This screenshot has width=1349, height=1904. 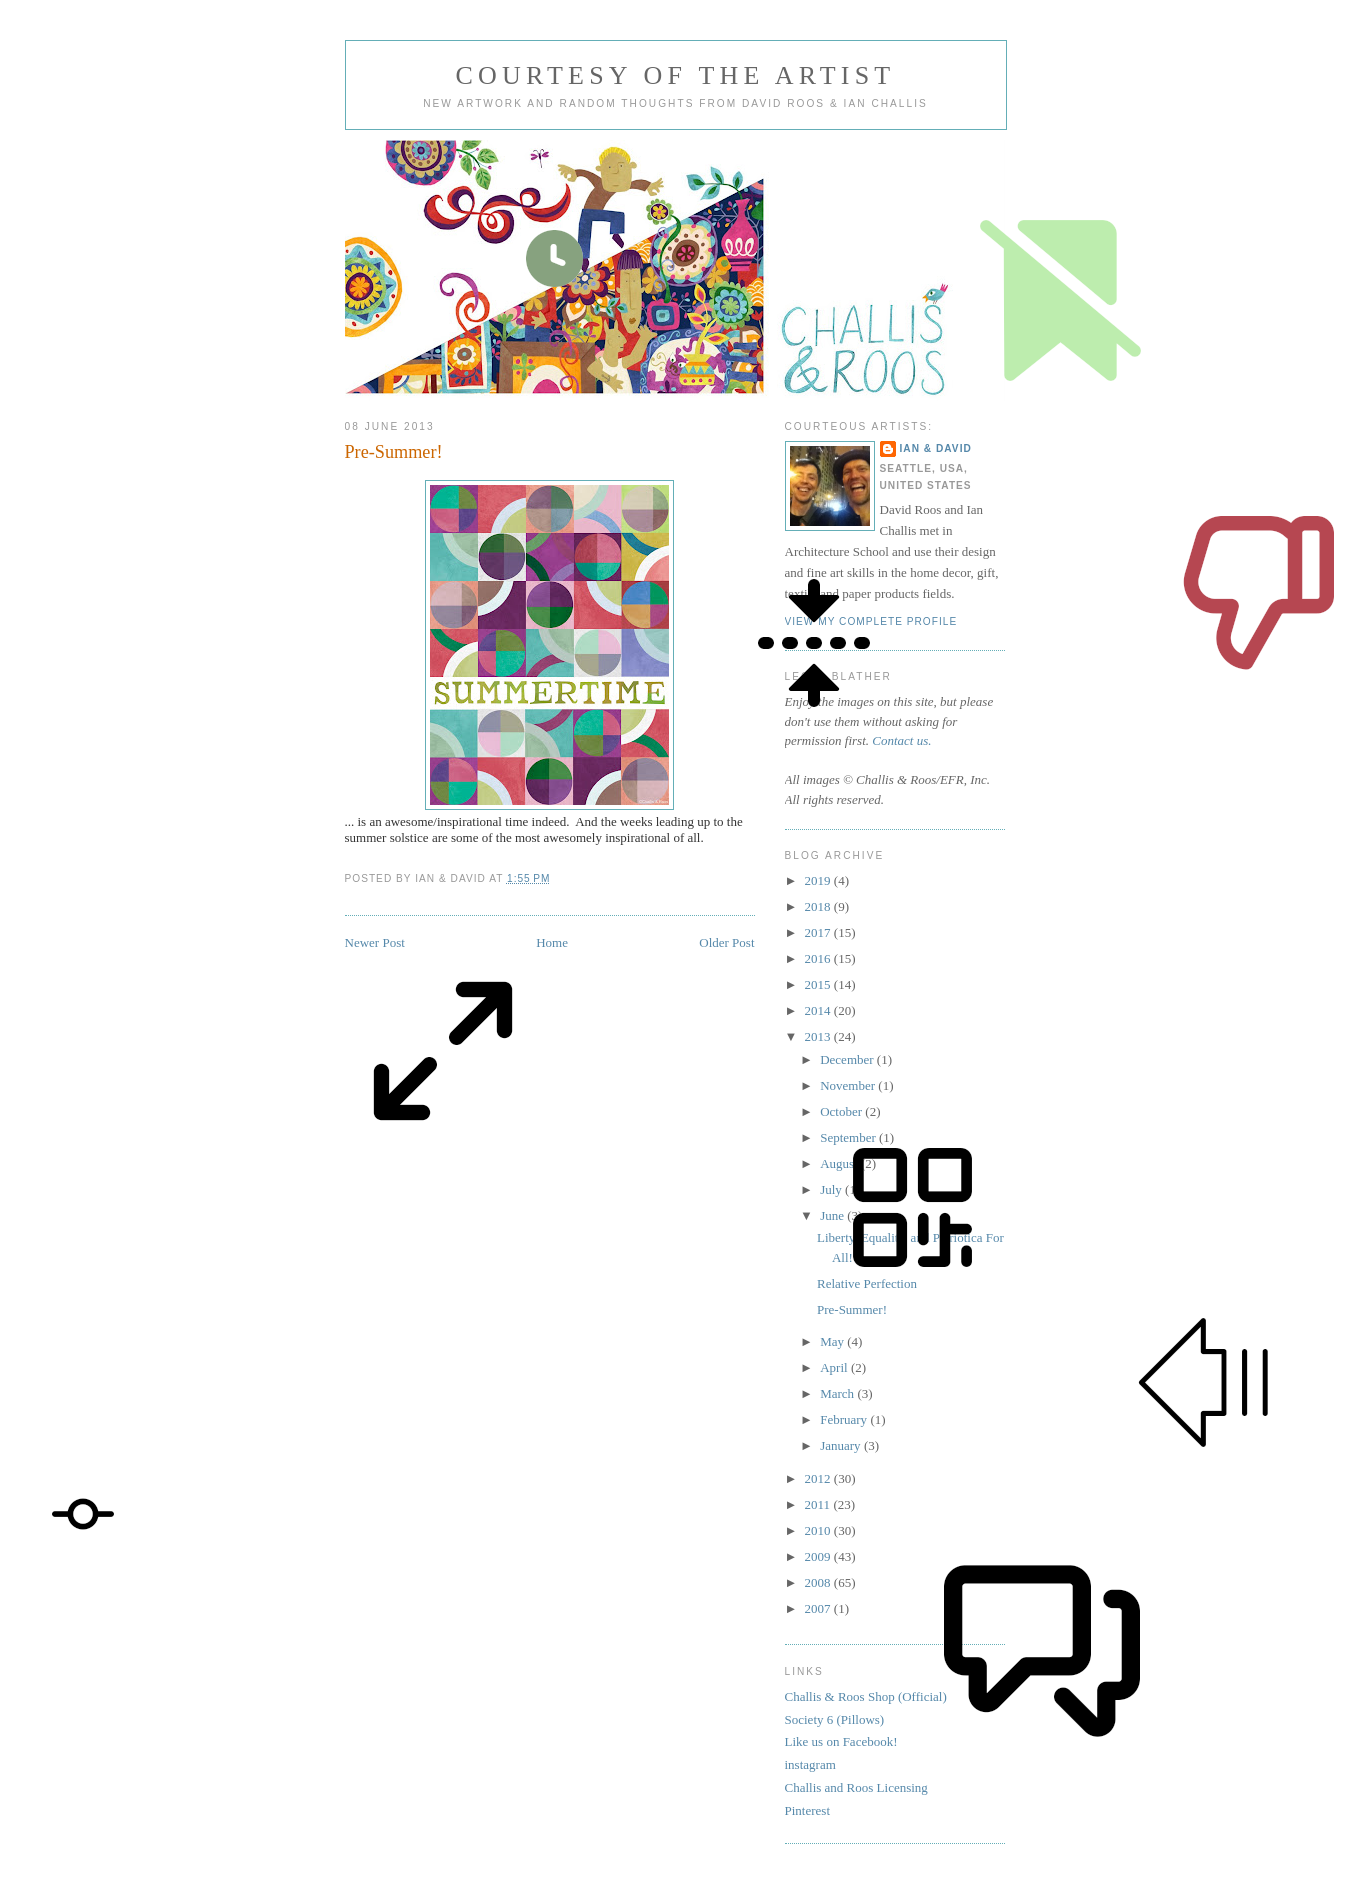 What do you see at coordinates (1208, 1382) in the screenshot?
I see `skip to previous track or beginning` at bounding box center [1208, 1382].